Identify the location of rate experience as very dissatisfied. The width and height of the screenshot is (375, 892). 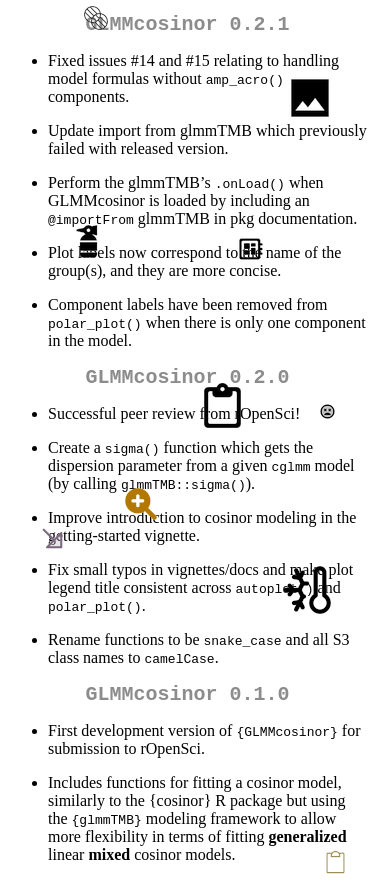
(327, 411).